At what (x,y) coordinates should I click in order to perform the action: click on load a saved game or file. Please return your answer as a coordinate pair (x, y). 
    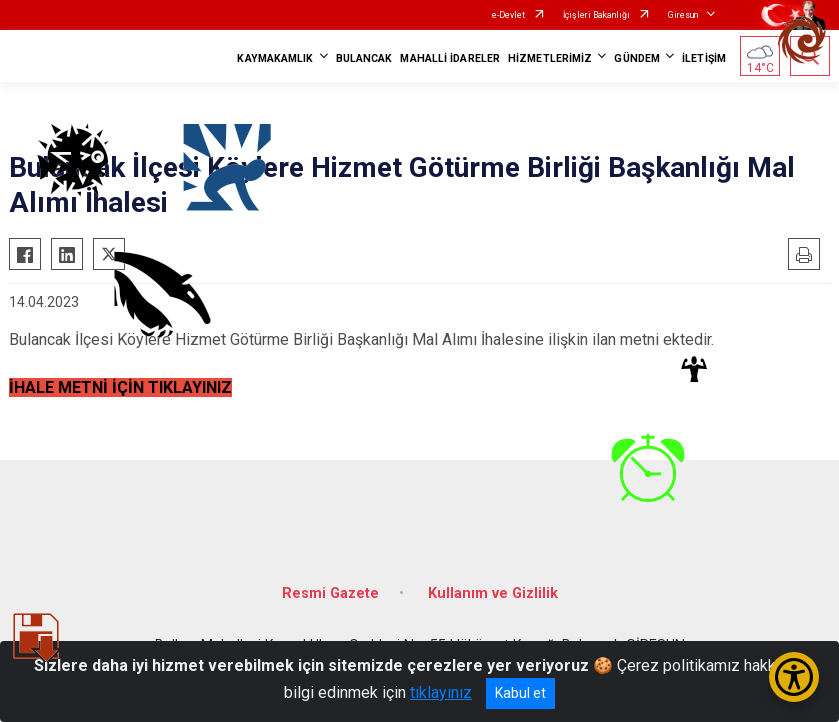
    Looking at the image, I should click on (36, 636).